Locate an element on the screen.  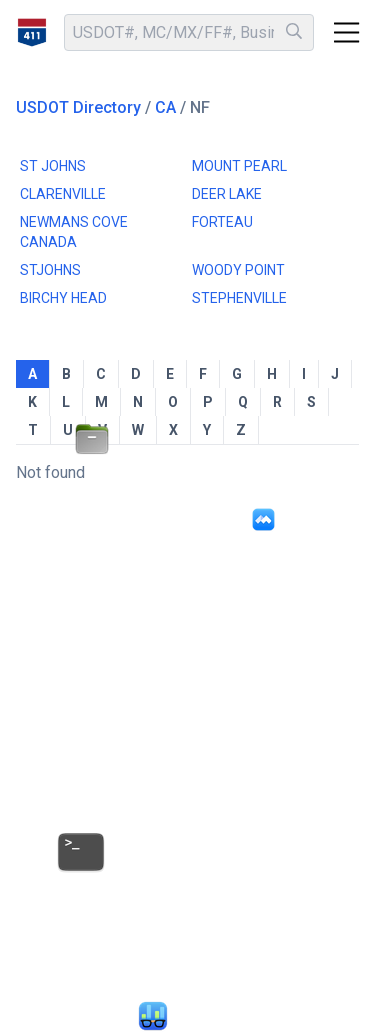
open geekbench to benchmark device performance is located at coordinates (153, 1016).